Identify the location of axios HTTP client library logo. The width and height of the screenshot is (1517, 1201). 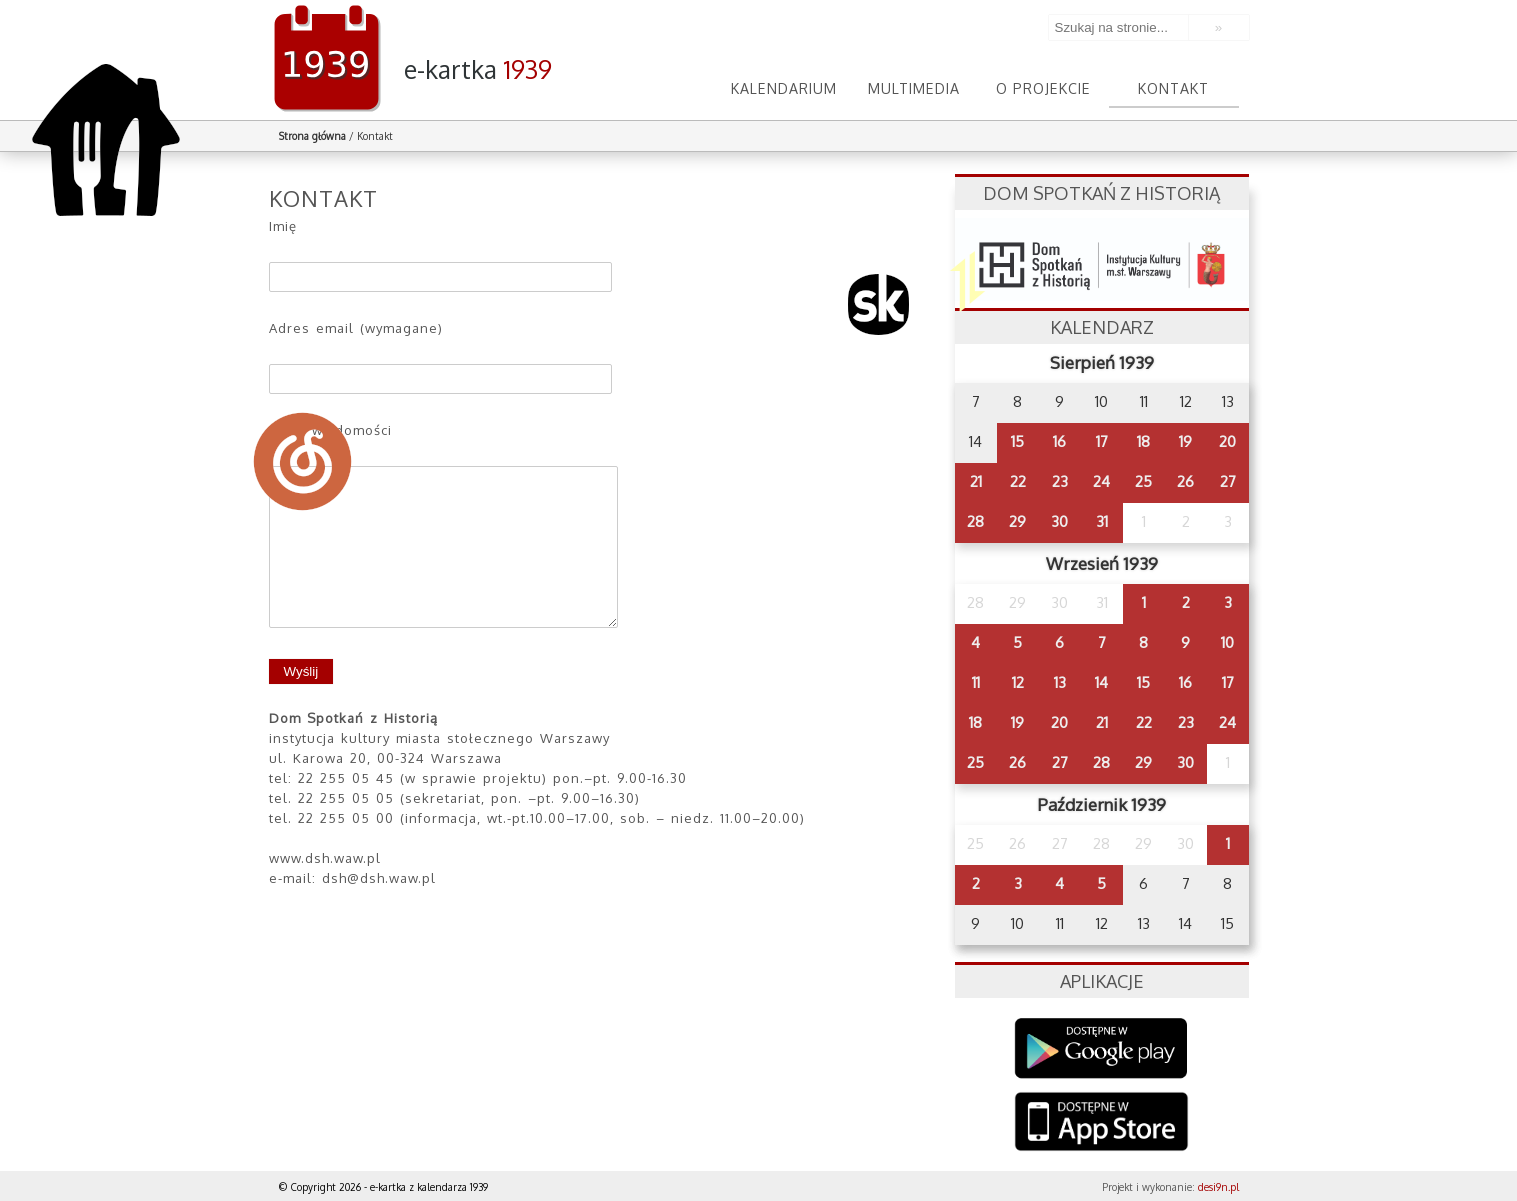
(967, 281).